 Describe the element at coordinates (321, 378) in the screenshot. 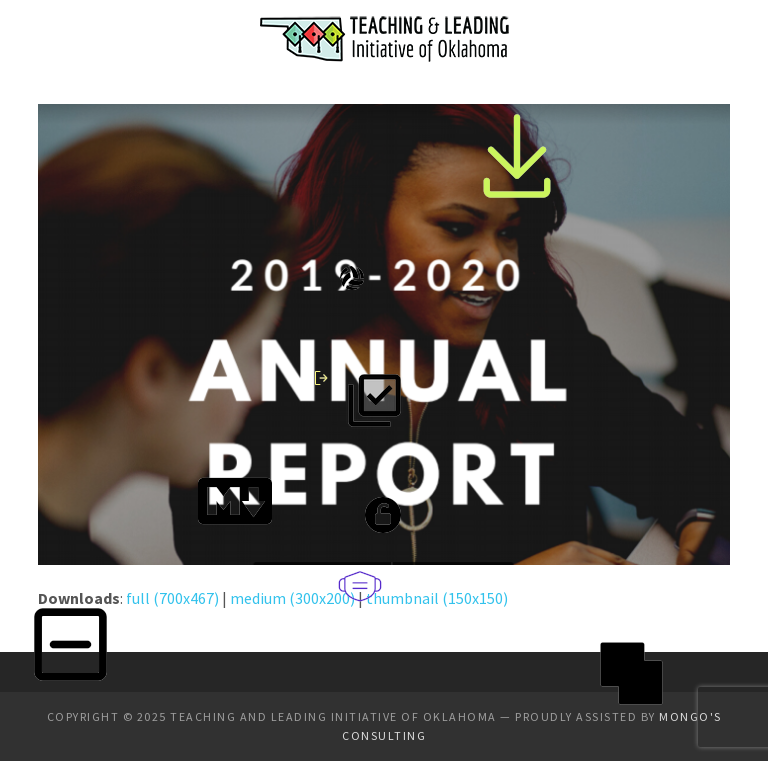

I see `sign out of your account` at that location.